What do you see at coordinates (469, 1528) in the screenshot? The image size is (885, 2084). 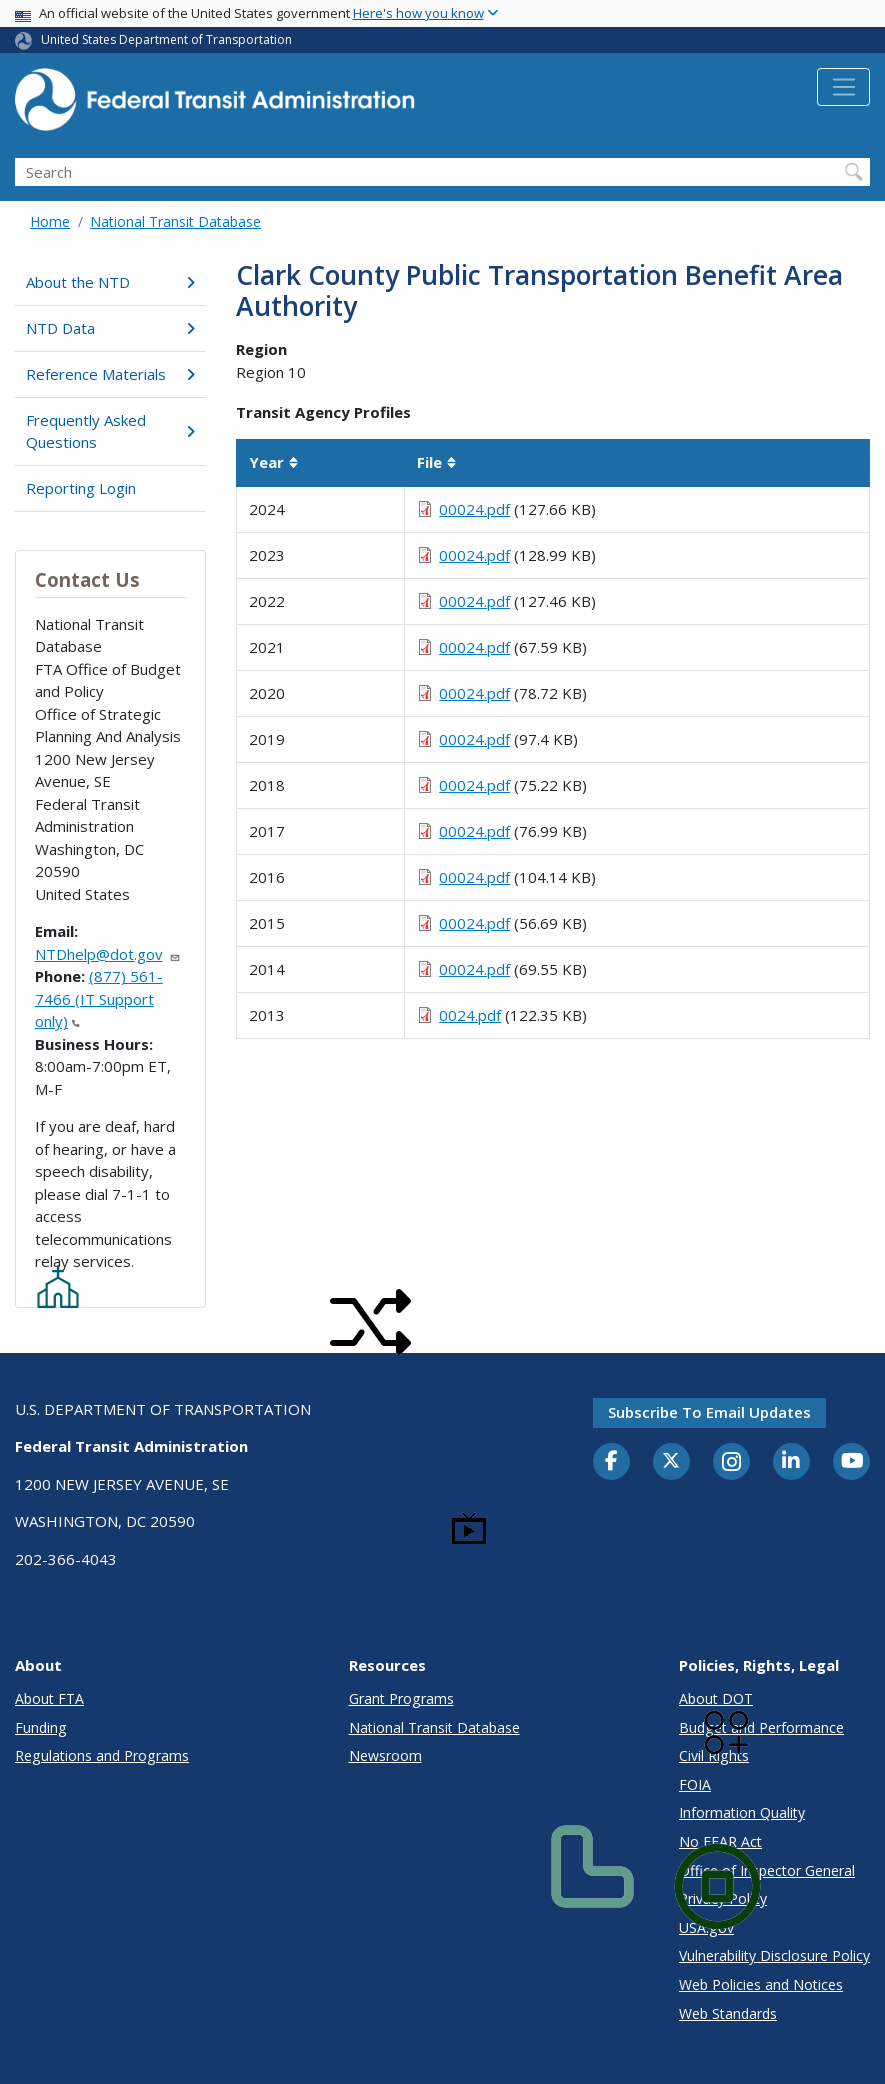 I see `watch live television or streaming content` at bounding box center [469, 1528].